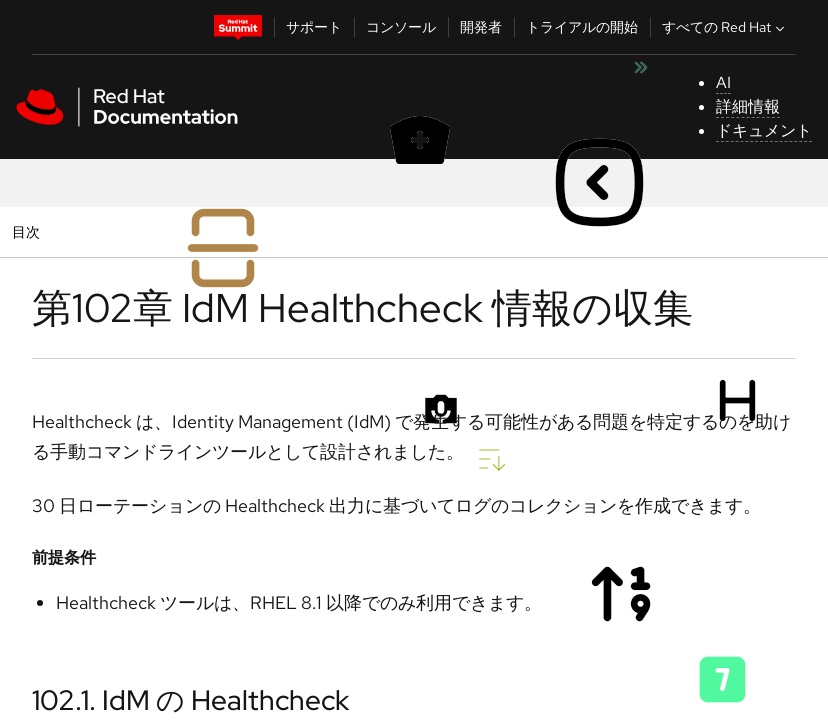 The image size is (828, 720). I want to click on sort numerically in ascending order, so click(623, 594).